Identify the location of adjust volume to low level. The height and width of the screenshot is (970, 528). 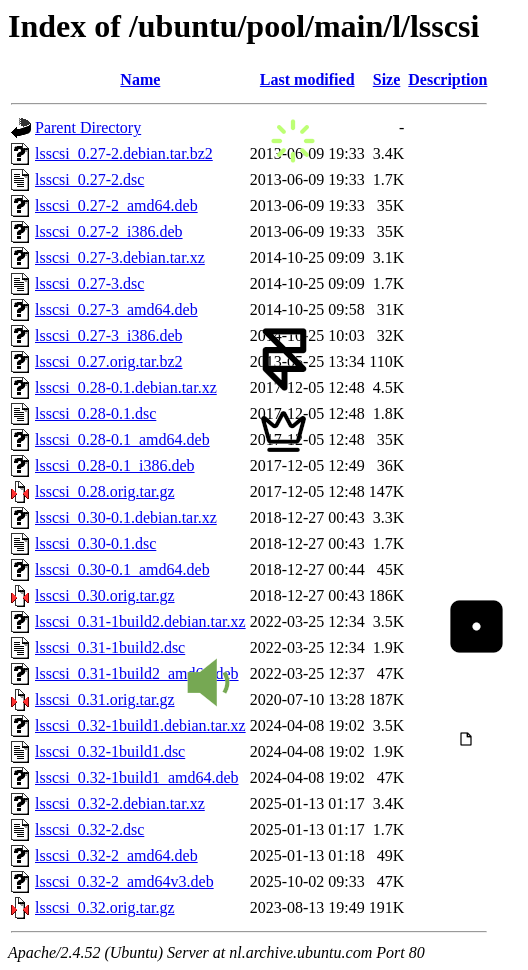
(208, 682).